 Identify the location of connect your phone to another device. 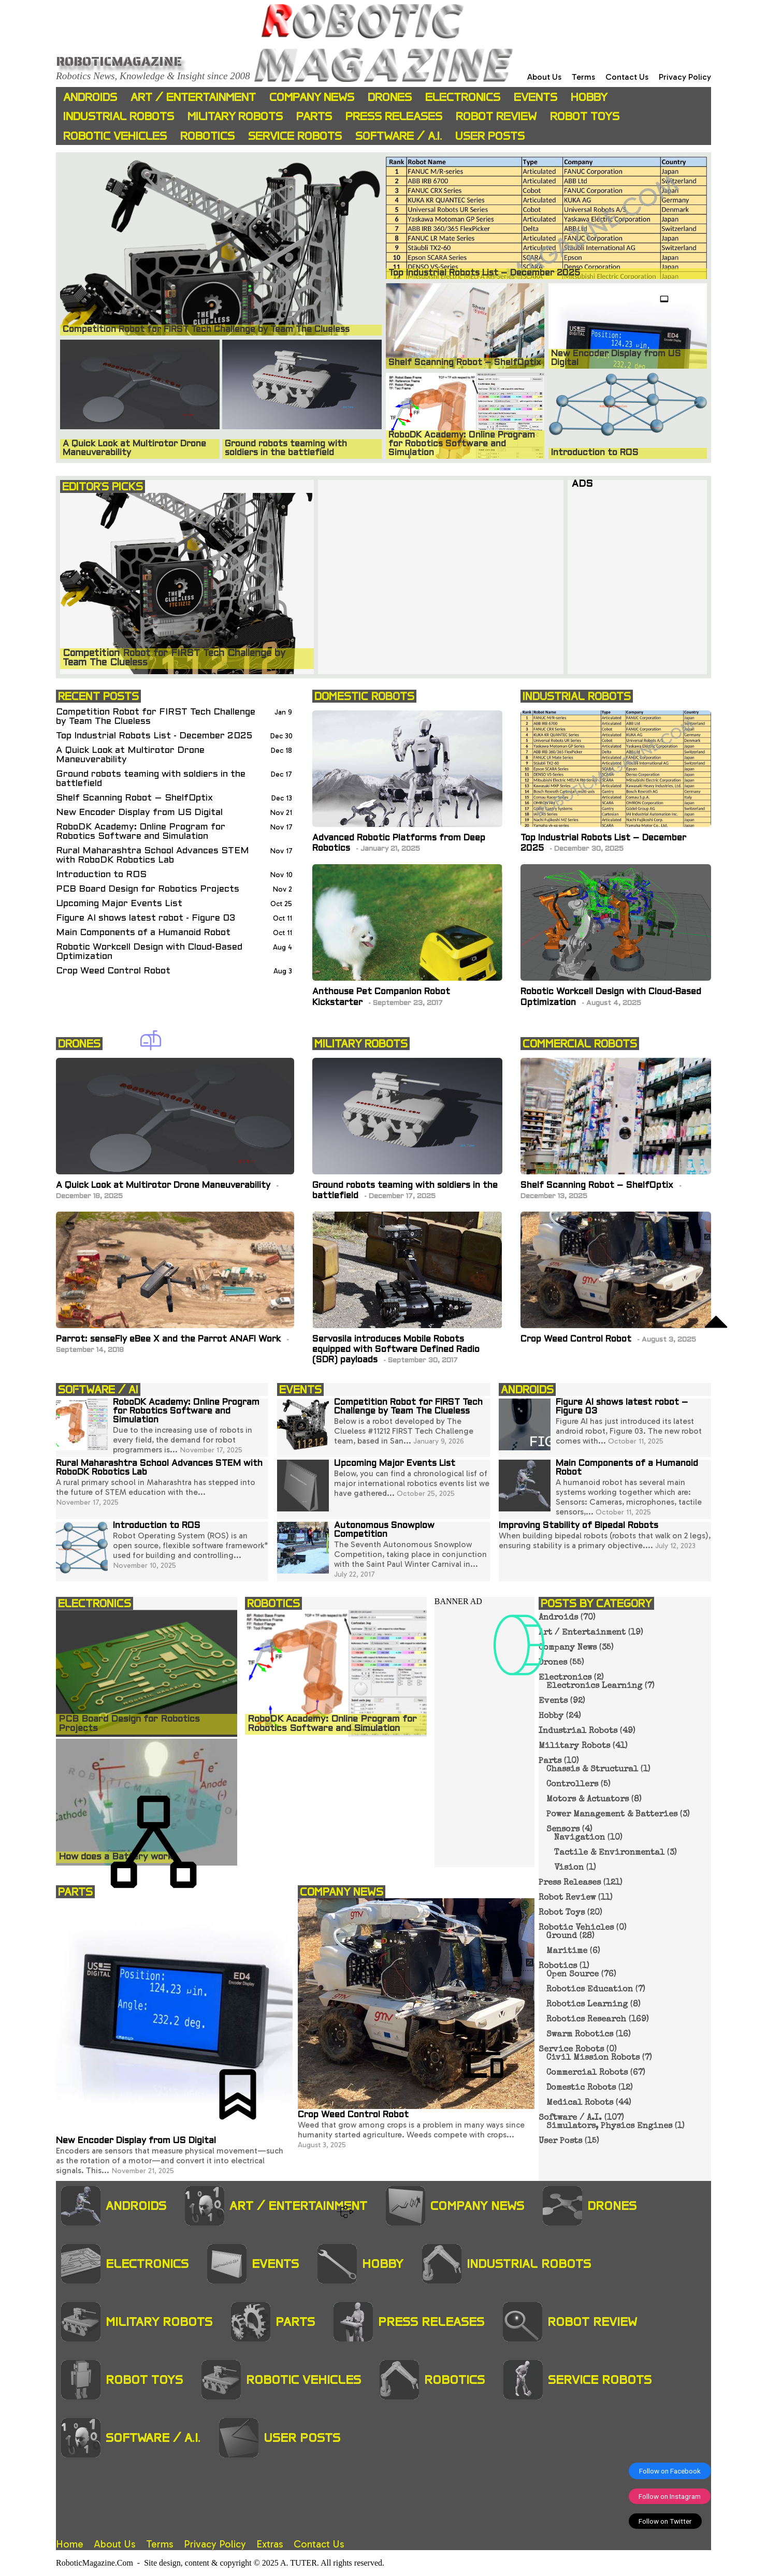
(484, 2065).